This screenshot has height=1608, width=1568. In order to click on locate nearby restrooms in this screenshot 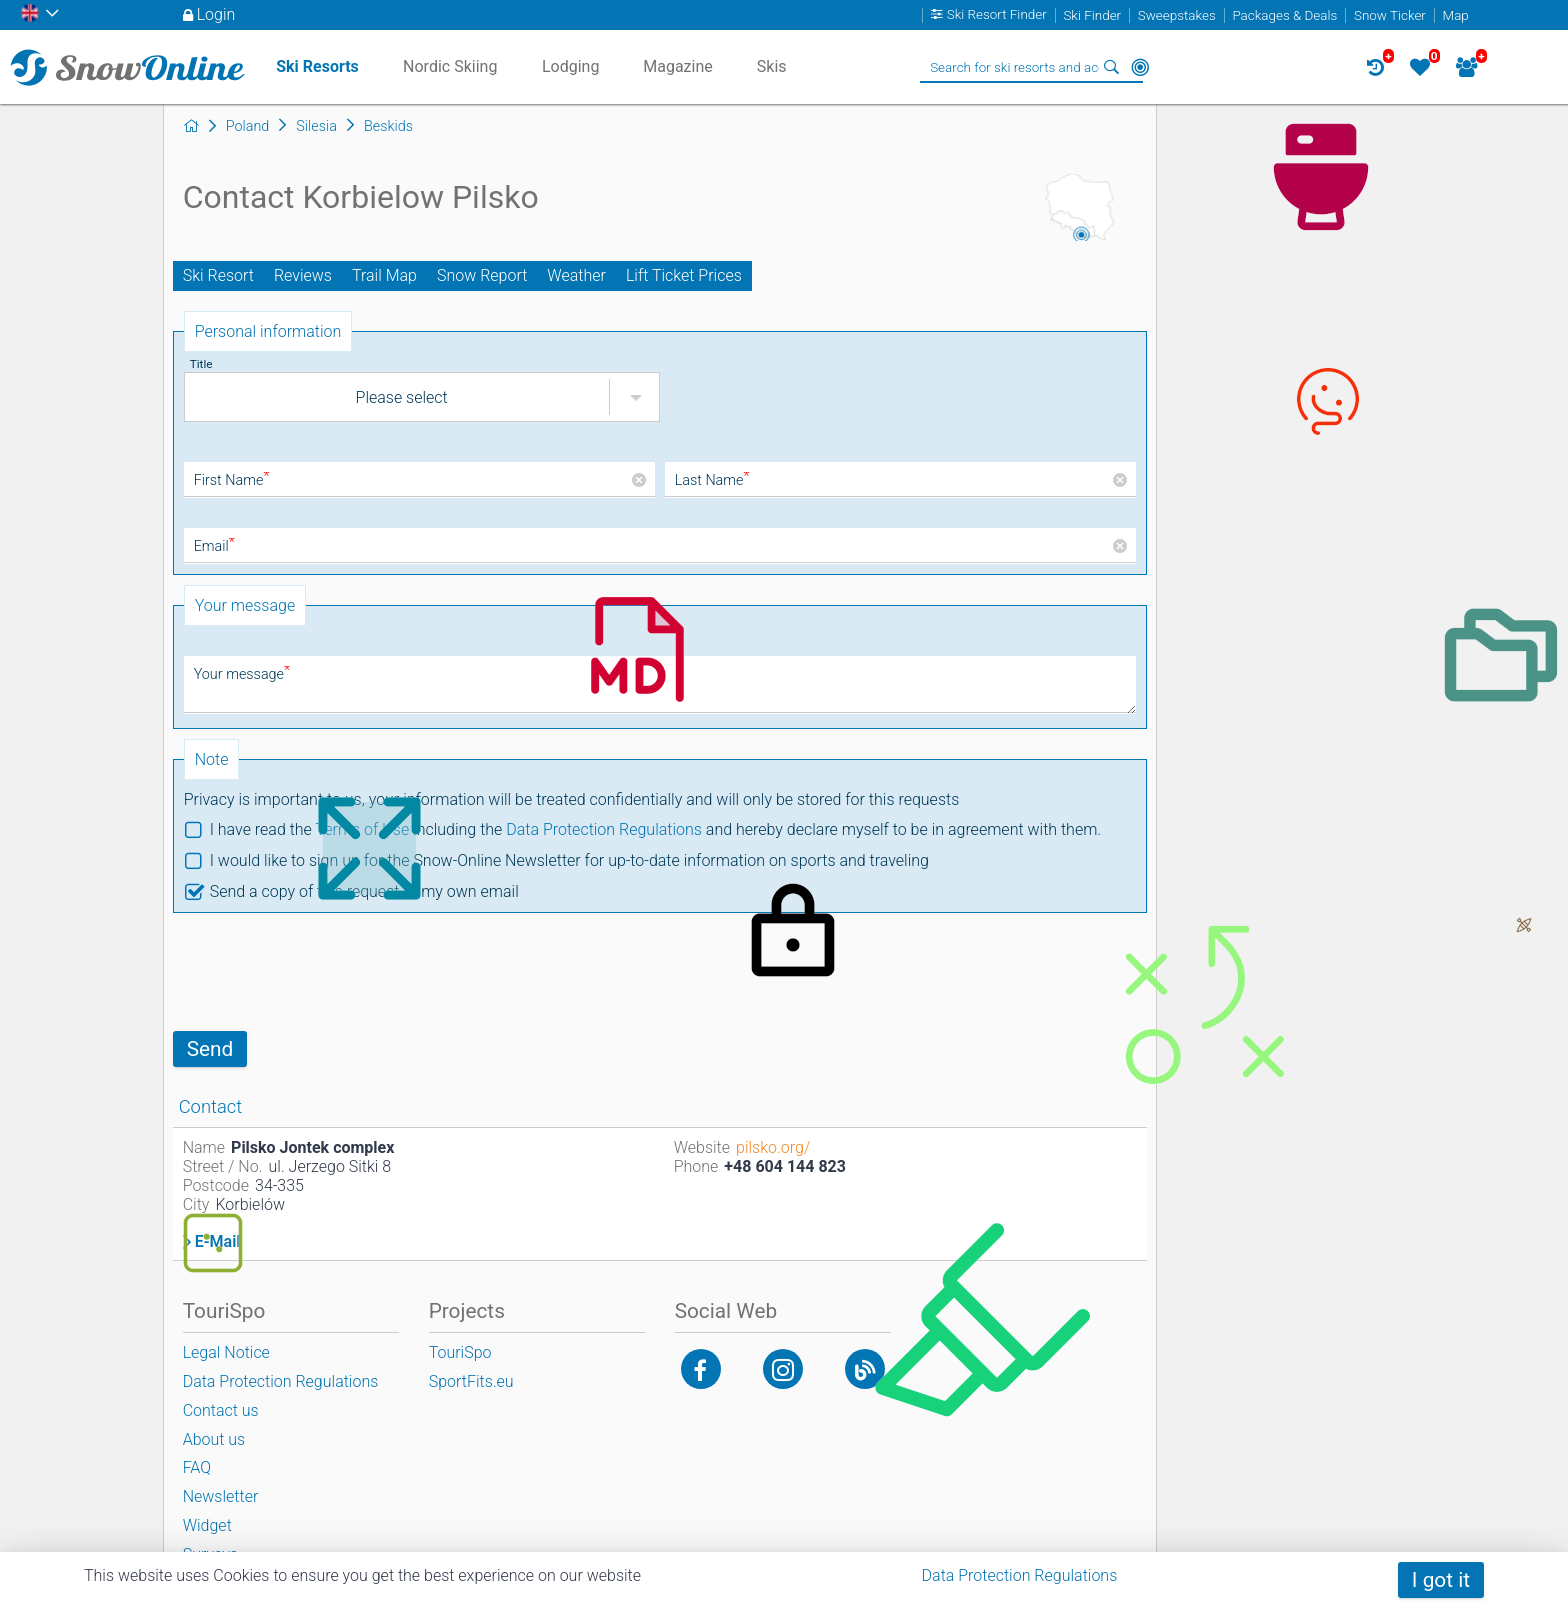, I will do `click(1321, 175)`.